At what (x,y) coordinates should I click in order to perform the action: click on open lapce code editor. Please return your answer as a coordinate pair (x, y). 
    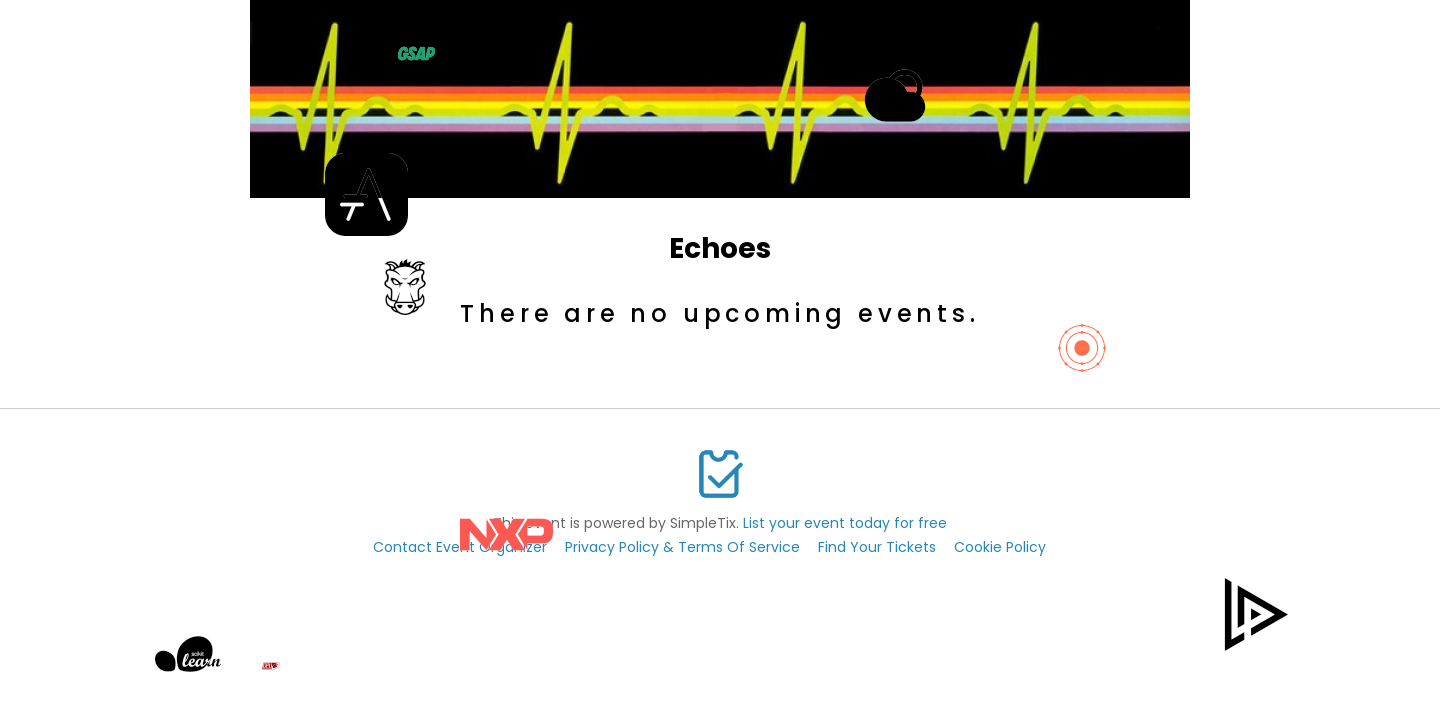
    Looking at the image, I should click on (1256, 614).